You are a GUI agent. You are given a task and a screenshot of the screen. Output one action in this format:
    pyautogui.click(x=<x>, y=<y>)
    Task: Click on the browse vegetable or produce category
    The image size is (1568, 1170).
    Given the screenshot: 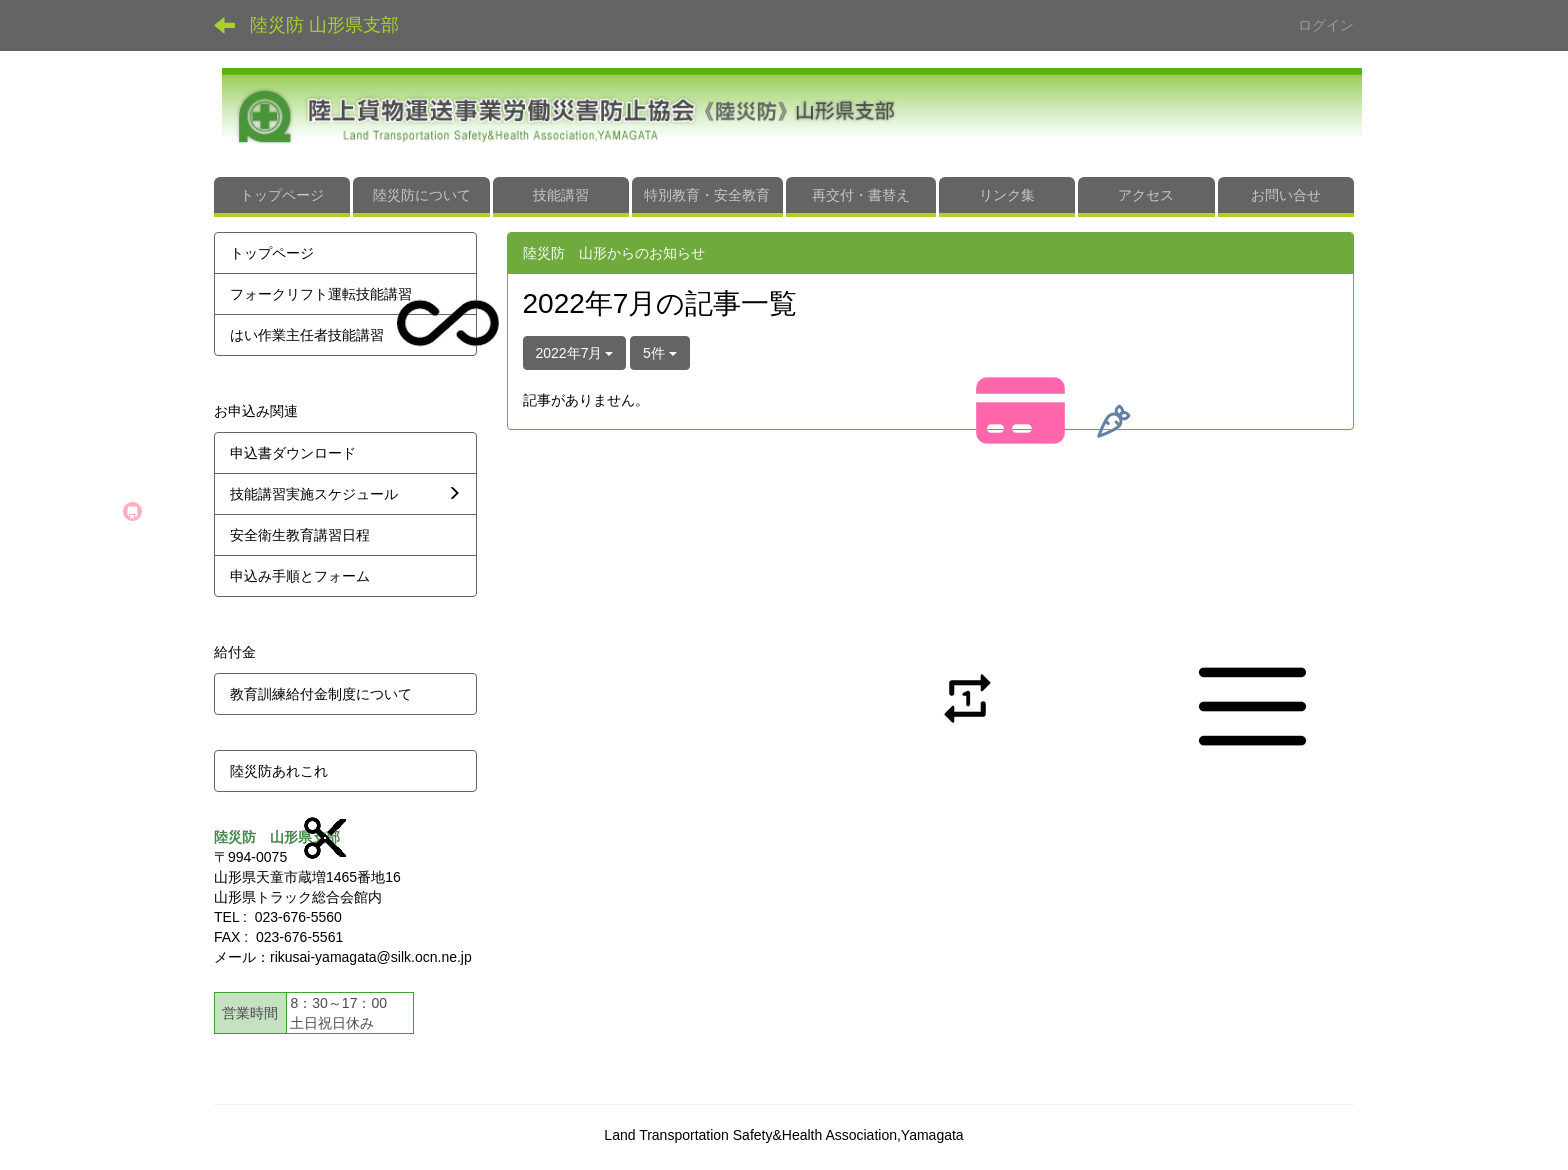 What is the action you would take?
    pyautogui.click(x=1113, y=422)
    